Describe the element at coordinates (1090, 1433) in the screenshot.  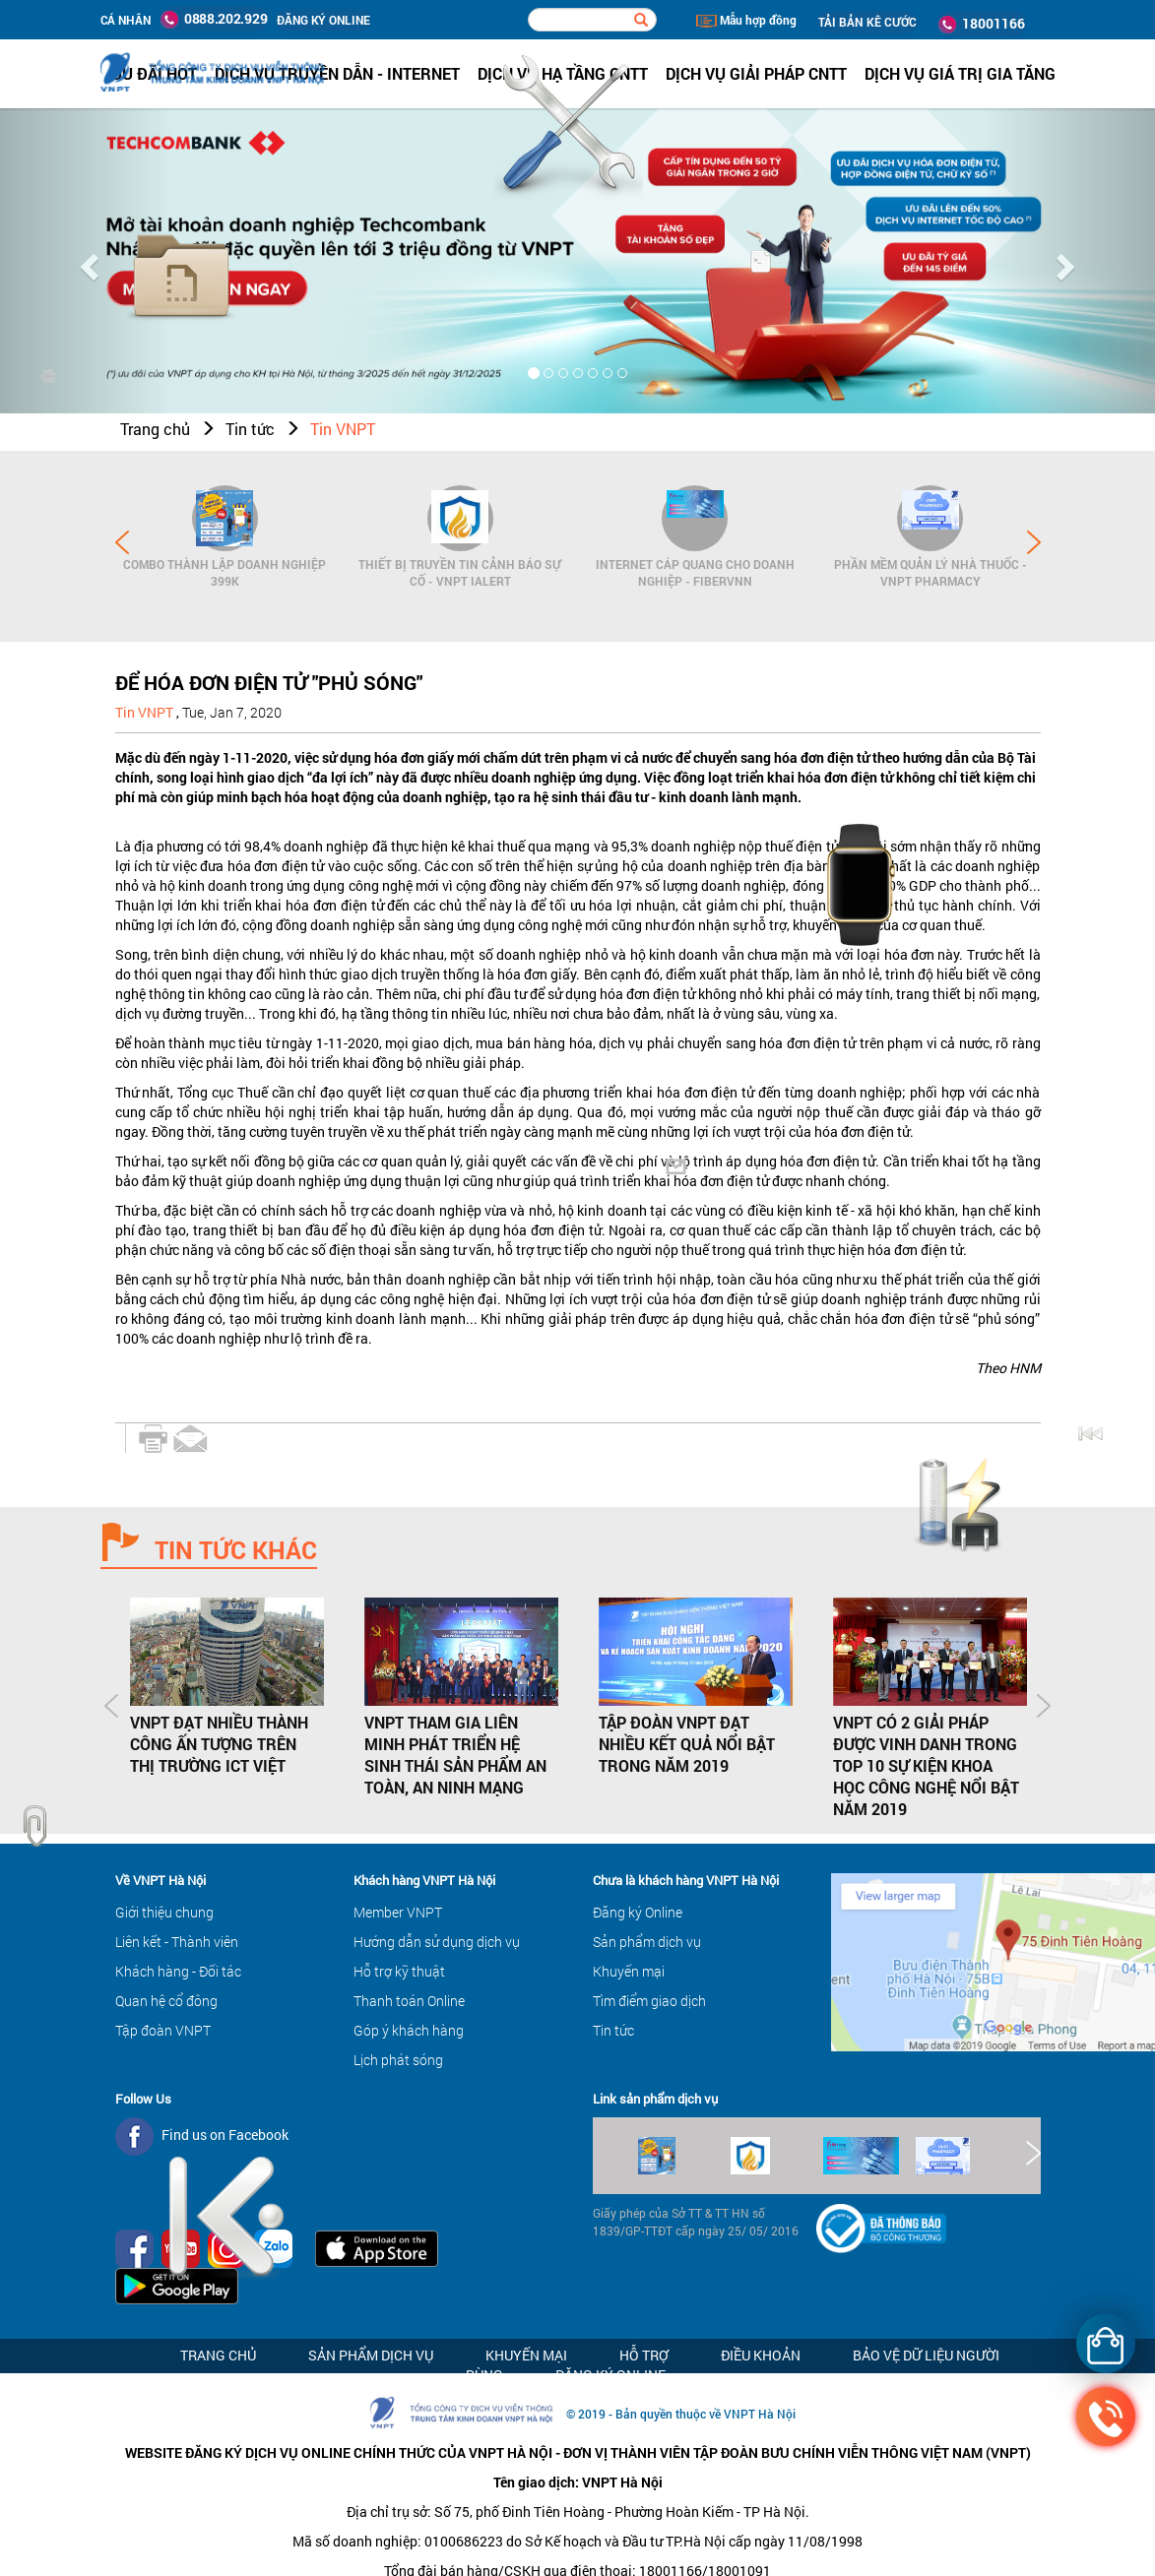
I see `skip to previous track` at that location.